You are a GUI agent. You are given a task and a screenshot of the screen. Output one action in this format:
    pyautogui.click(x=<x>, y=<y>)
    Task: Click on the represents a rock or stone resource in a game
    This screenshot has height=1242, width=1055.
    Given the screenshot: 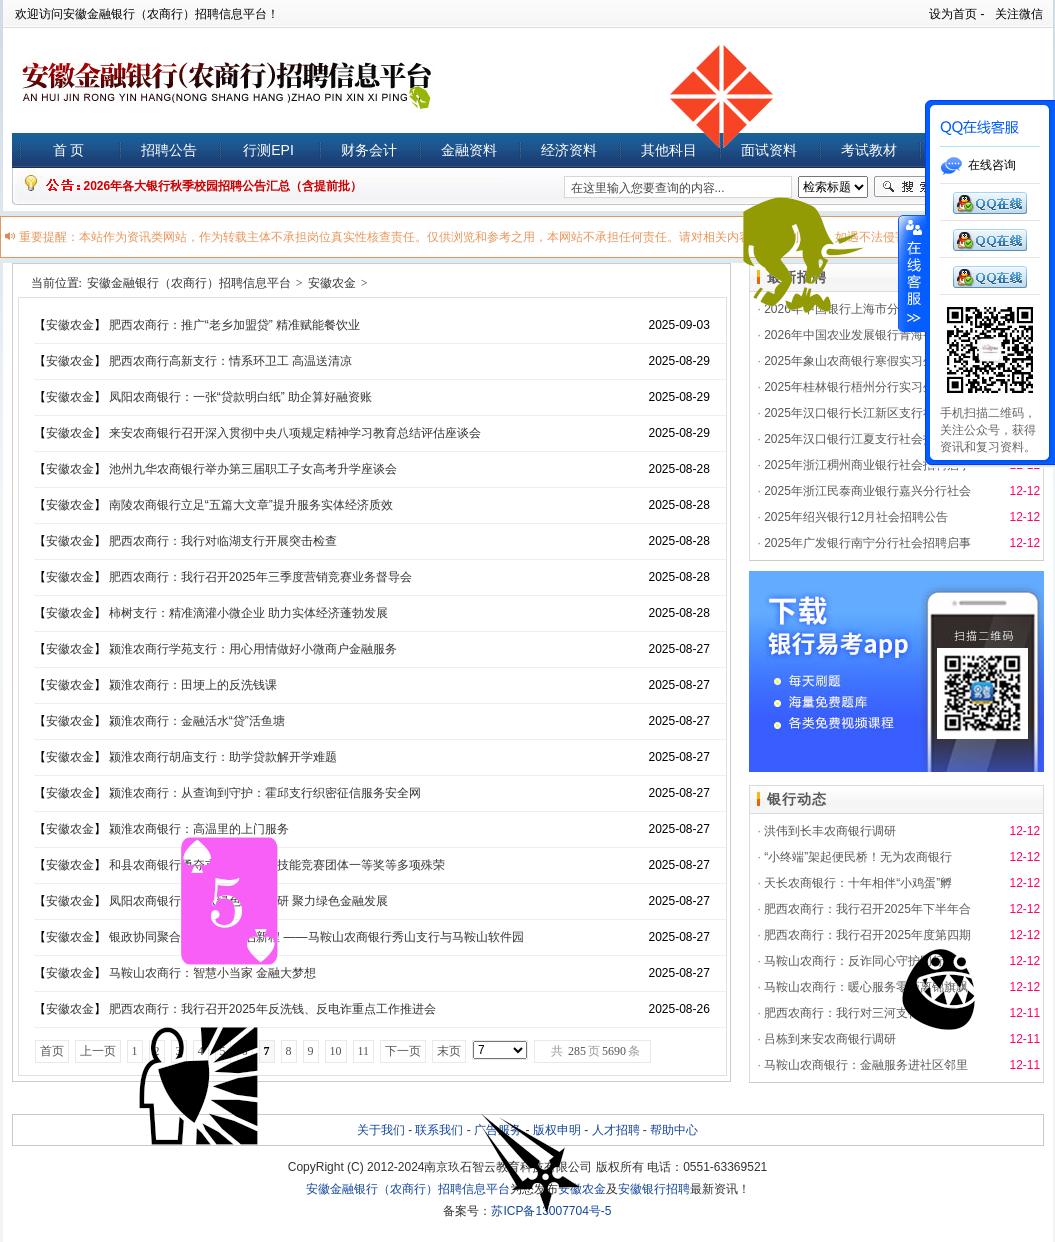 What is the action you would take?
    pyautogui.click(x=419, y=97)
    